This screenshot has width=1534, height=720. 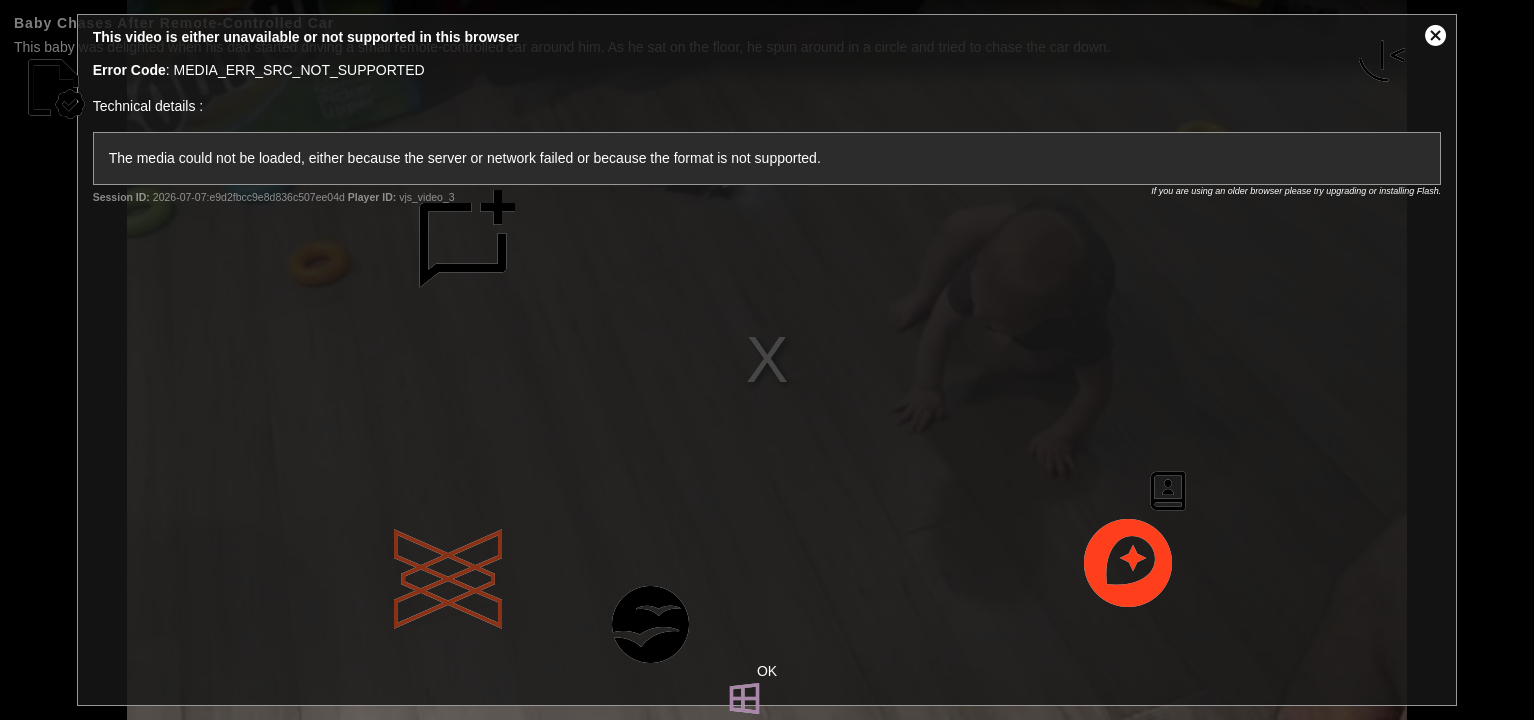 I want to click on view verified contract document, so click(x=53, y=87).